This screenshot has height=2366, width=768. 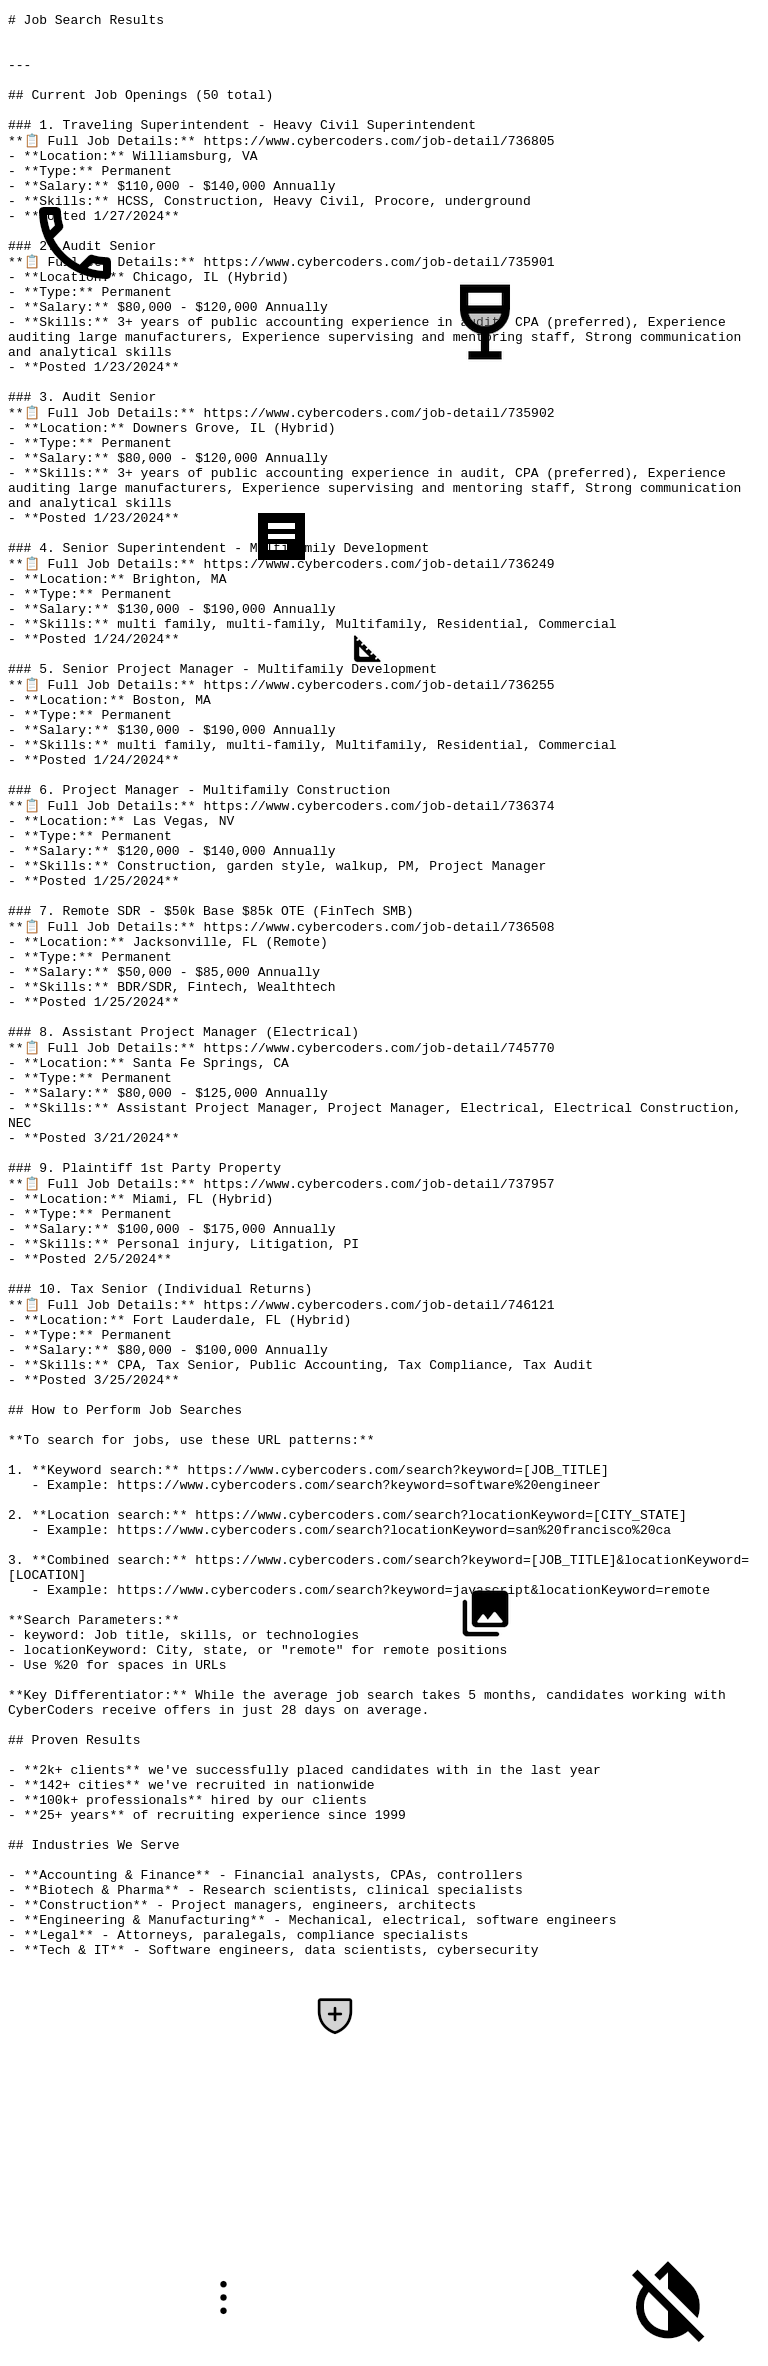 What do you see at coordinates (281, 536) in the screenshot?
I see `view article or document` at bounding box center [281, 536].